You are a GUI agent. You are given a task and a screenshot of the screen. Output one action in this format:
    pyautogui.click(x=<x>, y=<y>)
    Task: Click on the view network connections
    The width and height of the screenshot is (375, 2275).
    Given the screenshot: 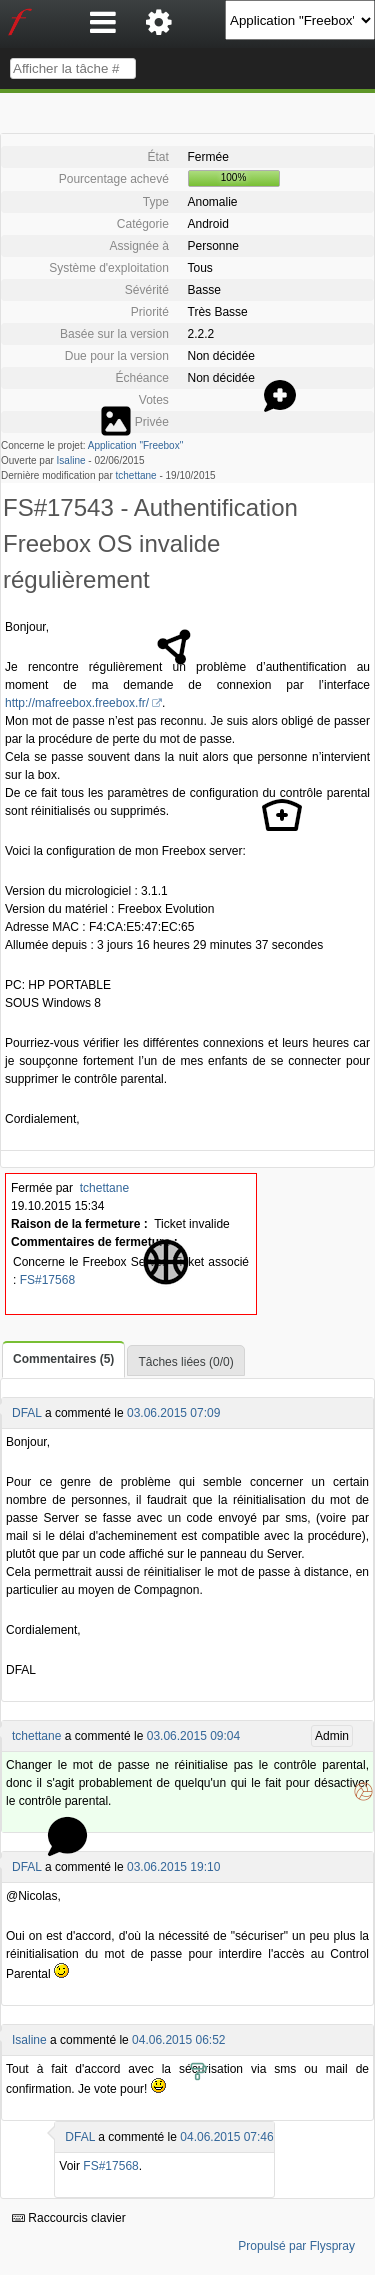 What is the action you would take?
    pyautogui.click(x=175, y=647)
    